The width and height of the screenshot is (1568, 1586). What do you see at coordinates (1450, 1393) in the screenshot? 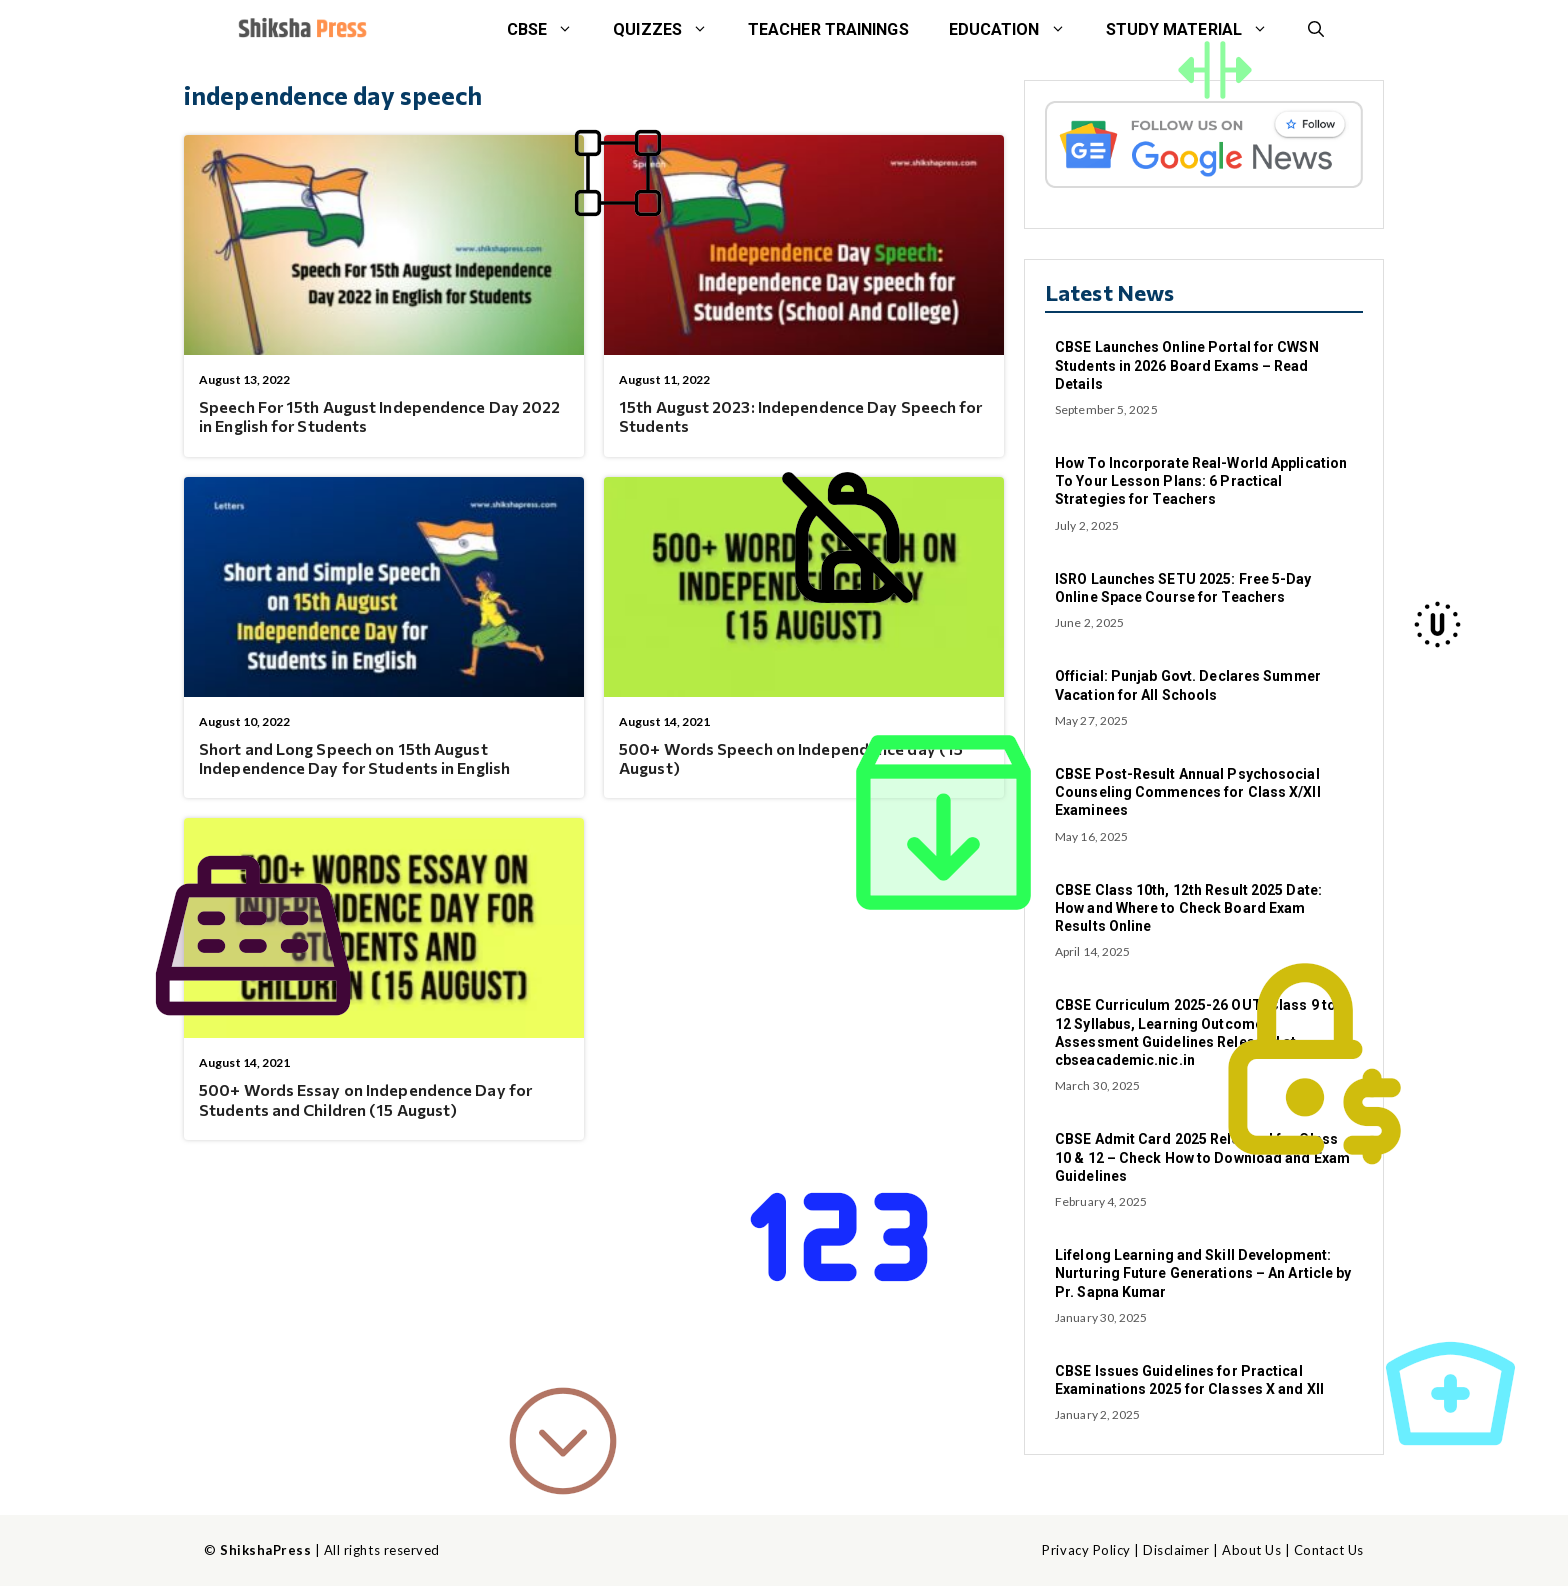
I see `access nursing or healthcare services` at bounding box center [1450, 1393].